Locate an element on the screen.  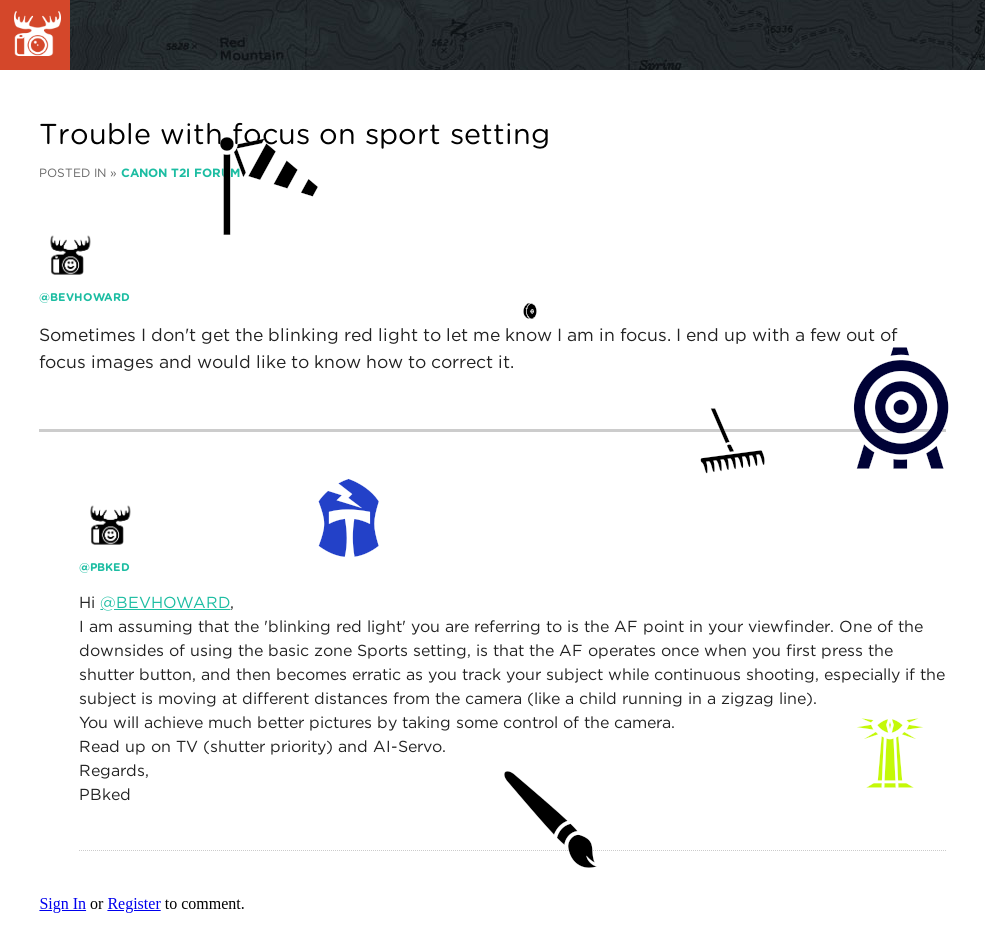
view goals or objectives is located at coordinates (901, 408).